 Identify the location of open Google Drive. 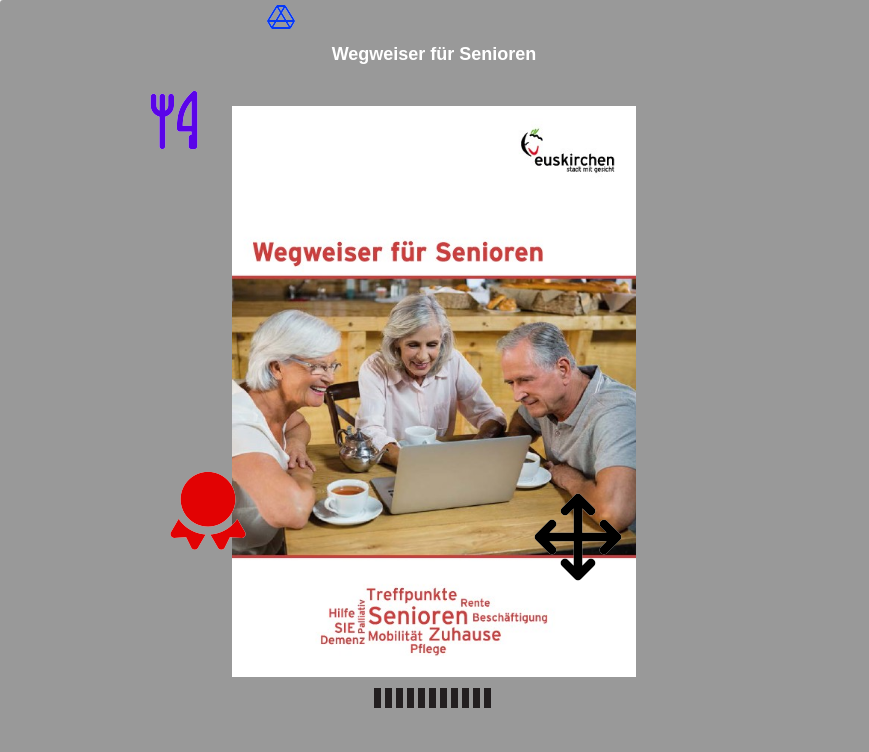
(281, 18).